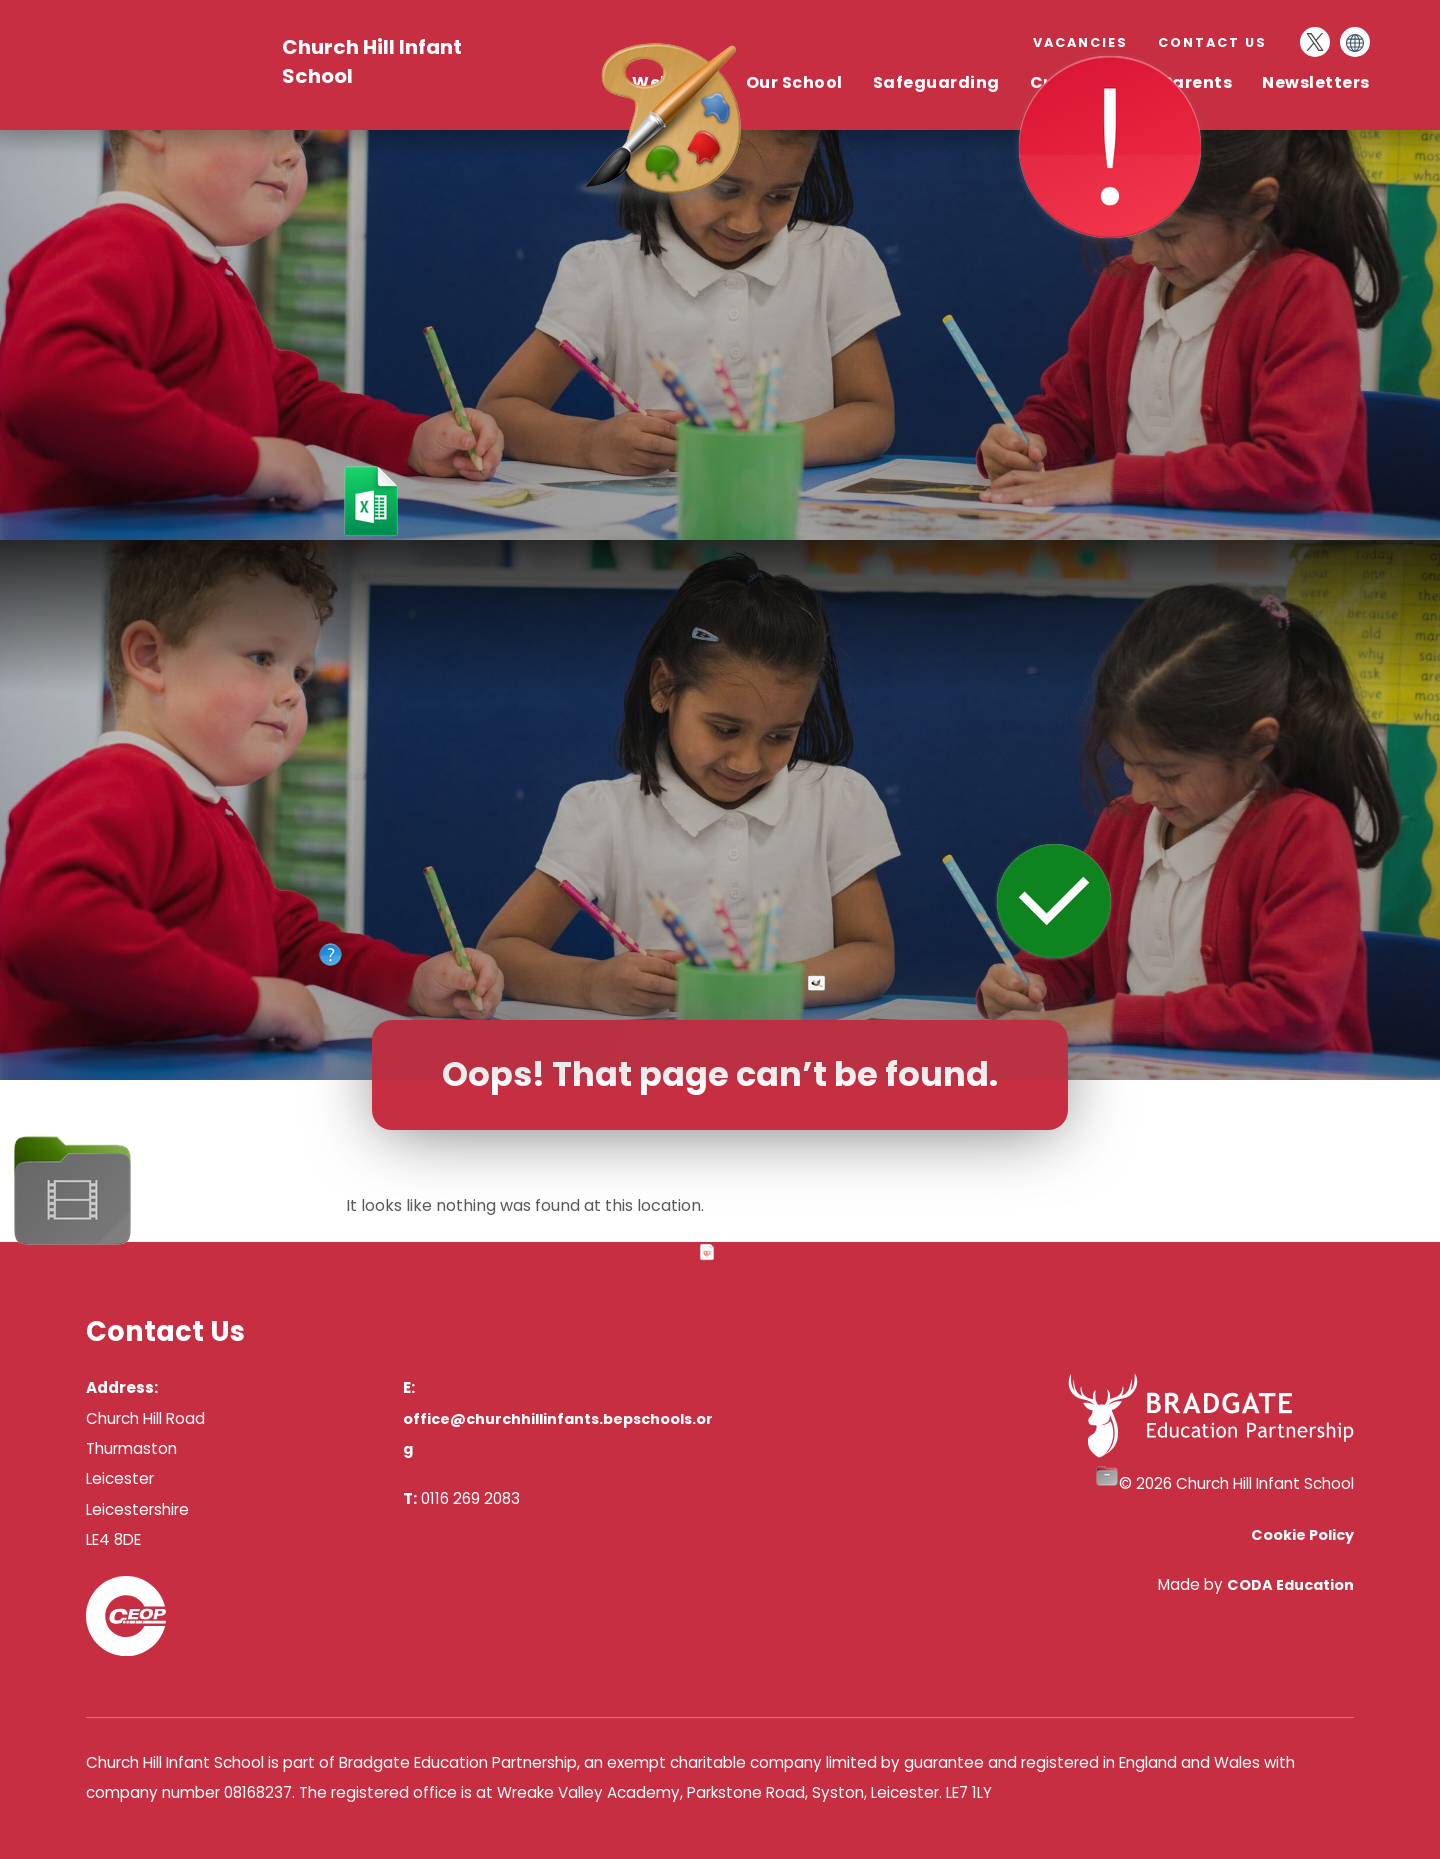 This screenshot has height=1859, width=1440. What do you see at coordinates (1107, 1476) in the screenshot?
I see `open file manager application` at bounding box center [1107, 1476].